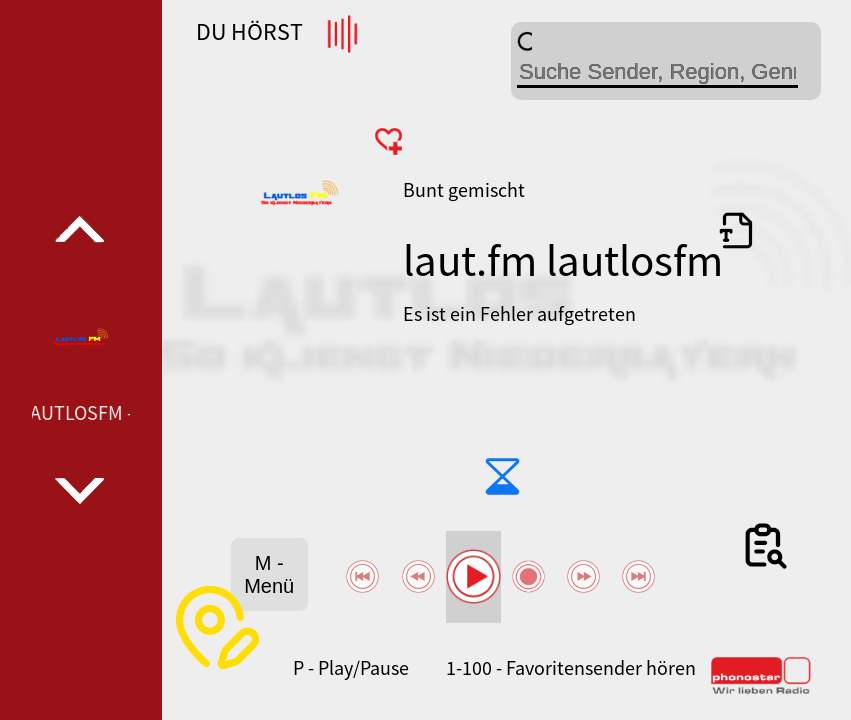 The height and width of the screenshot is (720, 851). What do you see at coordinates (502, 476) in the screenshot?
I see `indicates time is running low` at bounding box center [502, 476].